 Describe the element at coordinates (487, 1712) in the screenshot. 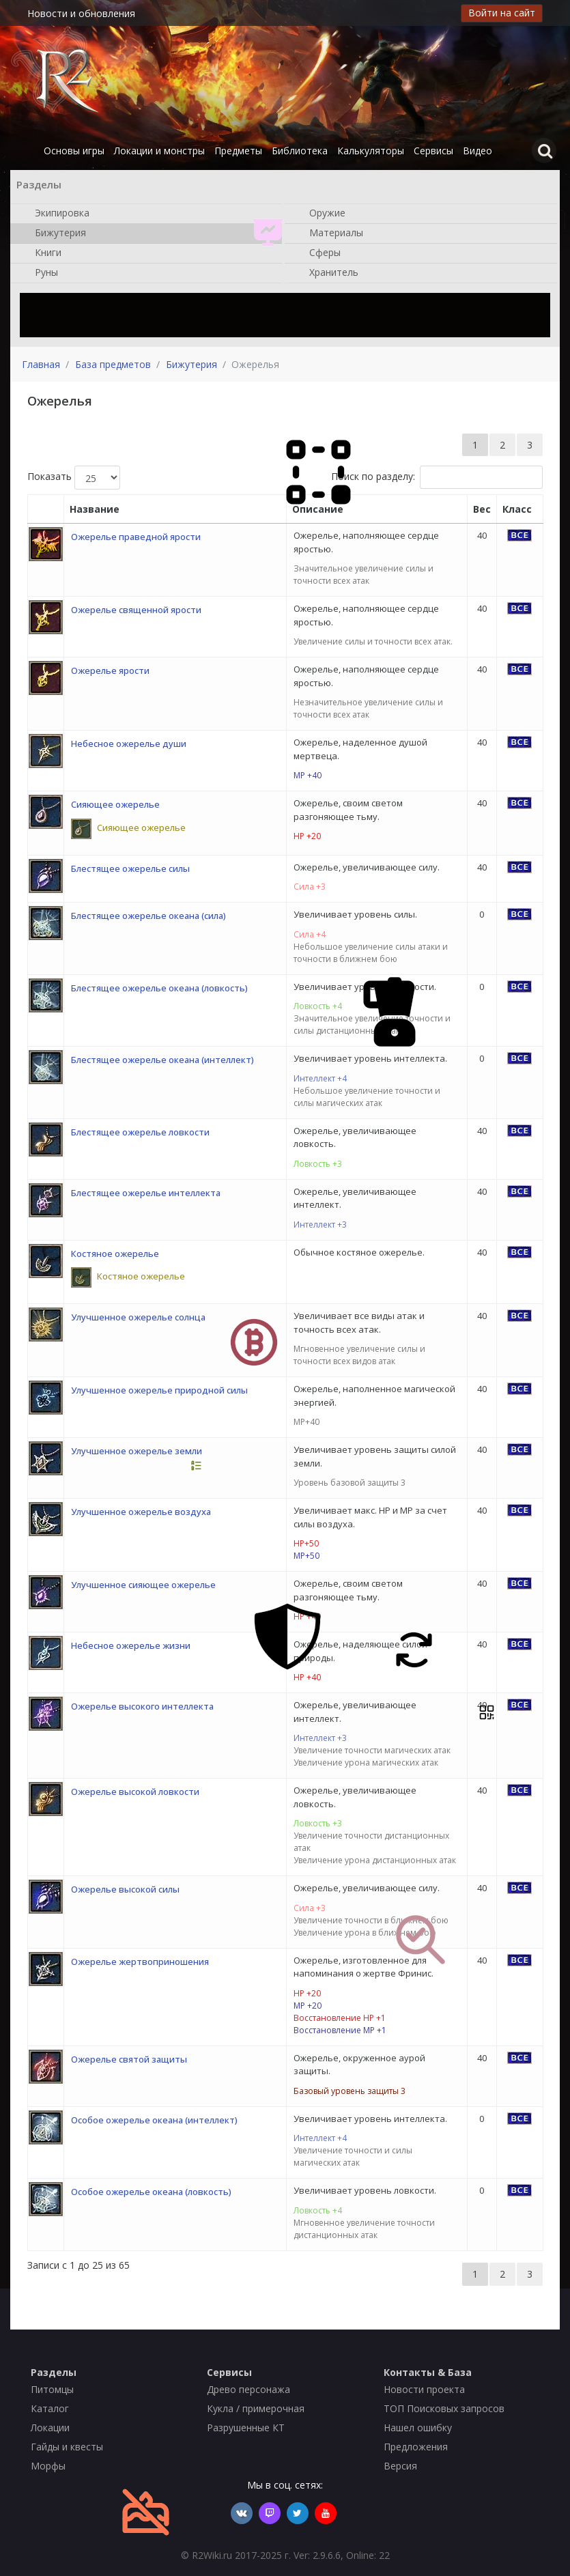

I see `scan or display a QR code` at that location.